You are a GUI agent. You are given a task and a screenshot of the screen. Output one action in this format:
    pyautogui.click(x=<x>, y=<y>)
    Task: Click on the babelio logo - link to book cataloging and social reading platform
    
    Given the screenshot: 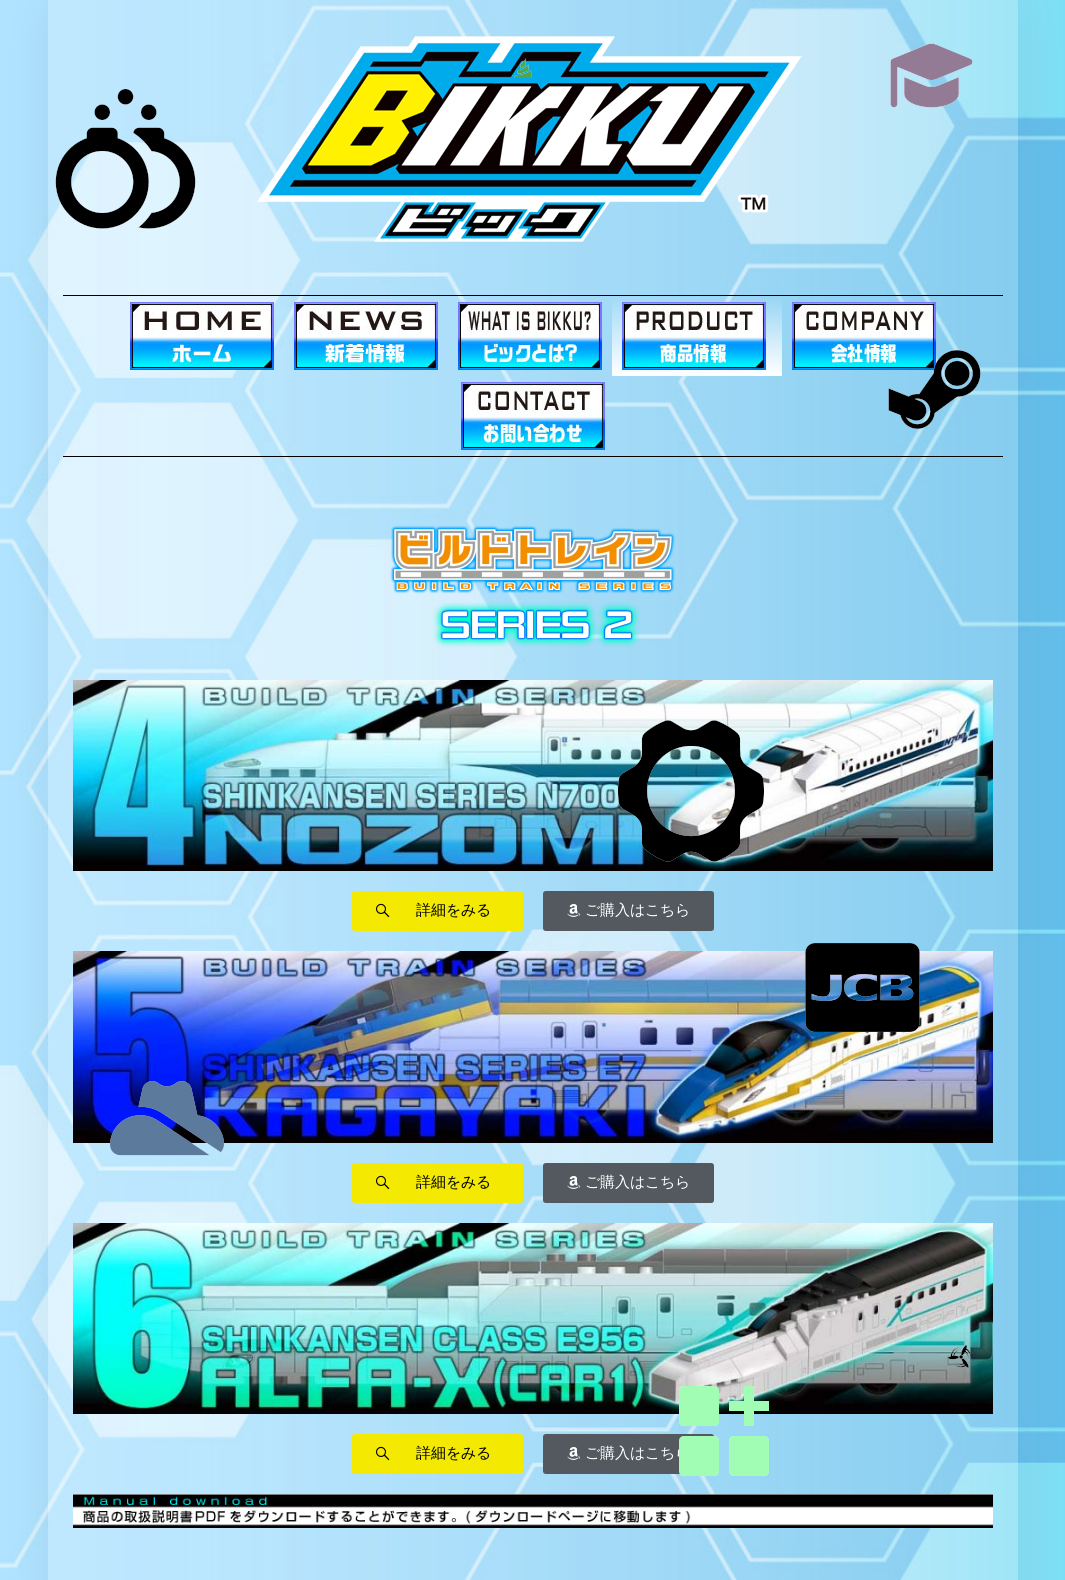 What is the action you would take?
    pyautogui.click(x=523, y=68)
    